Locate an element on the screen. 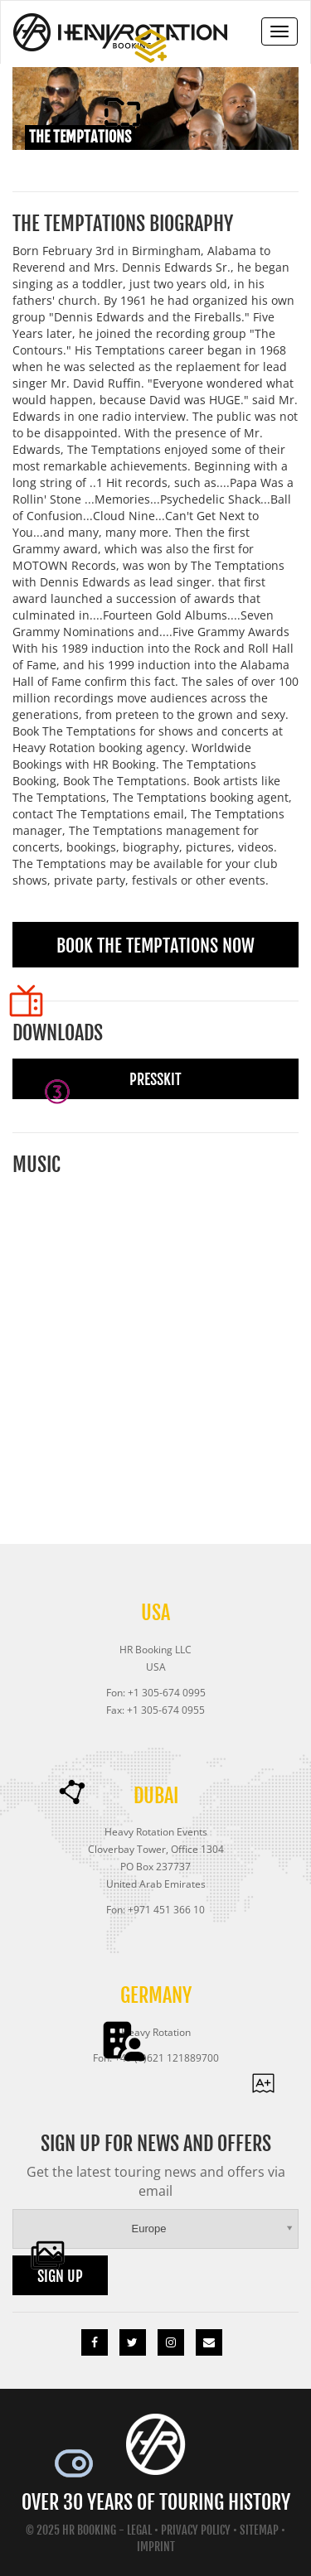  access TV or video streaming content is located at coordinates (26, 1002).